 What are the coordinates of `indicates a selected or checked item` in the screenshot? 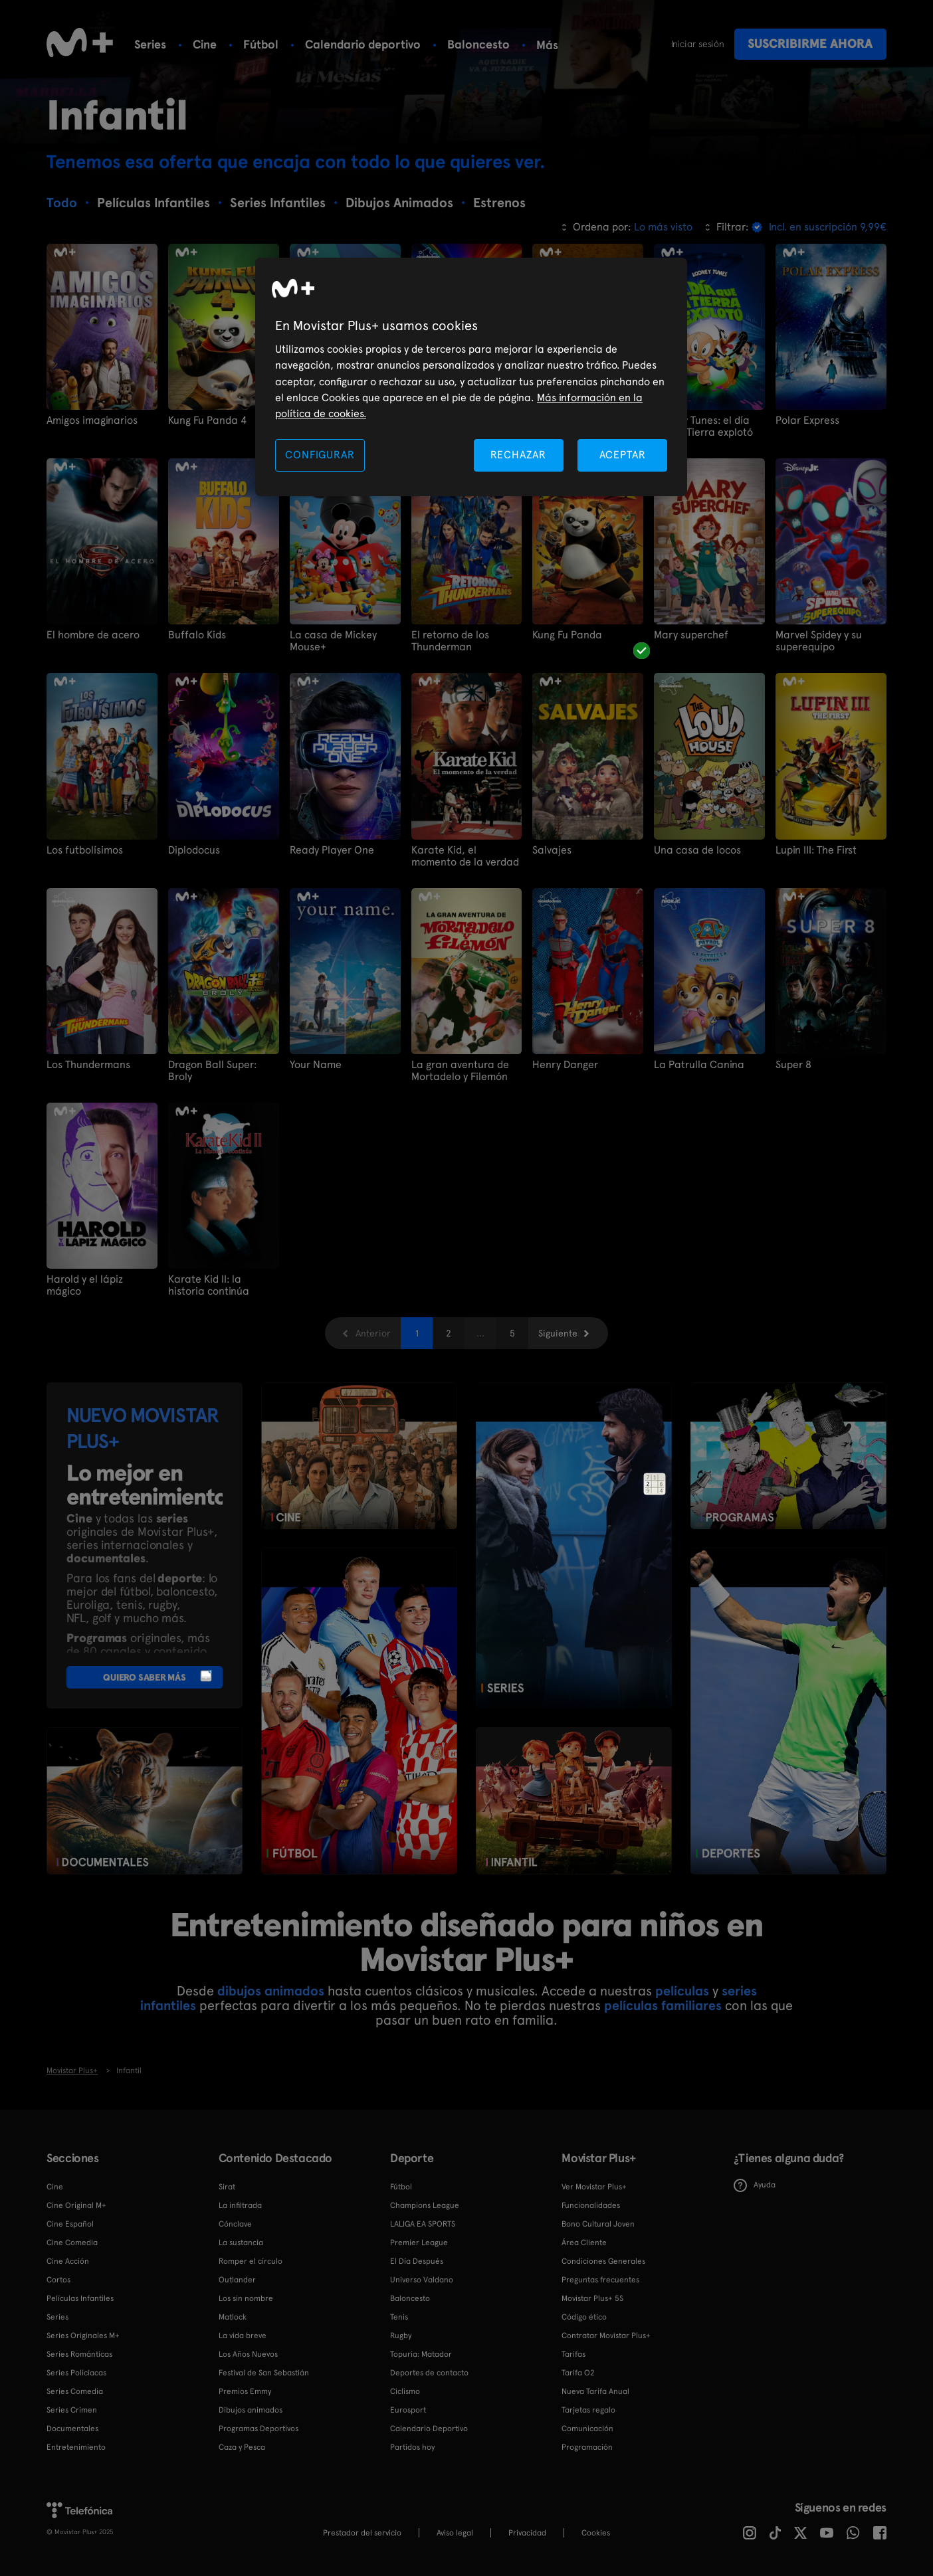 It's located at (641, 650).